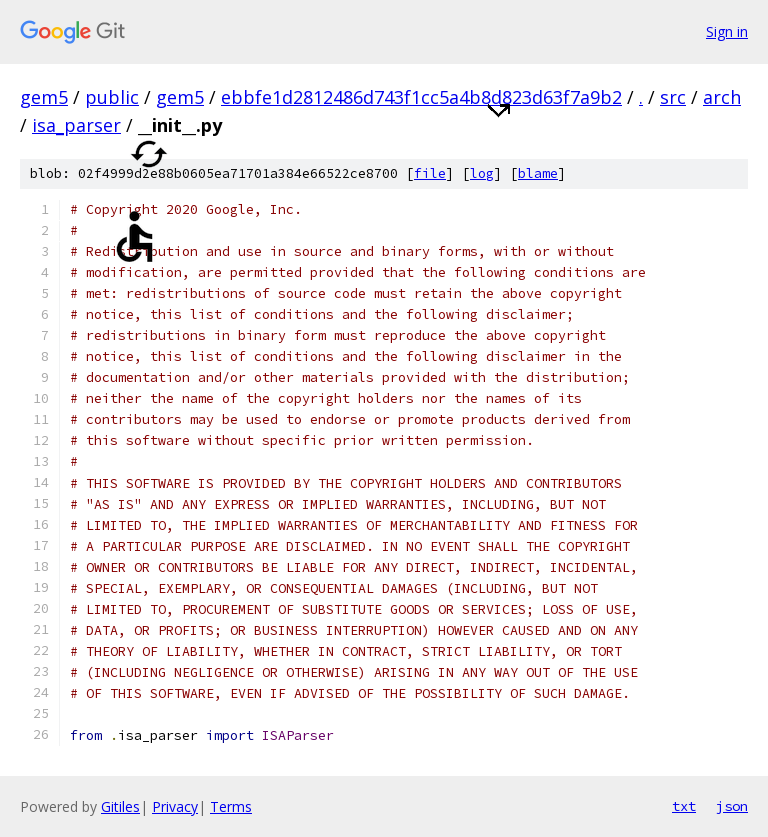 Image resolution: width=768 pixels, height=837 pixels. I want to click on indicates an outgoing call that wasn't answered, so click(498, 110).